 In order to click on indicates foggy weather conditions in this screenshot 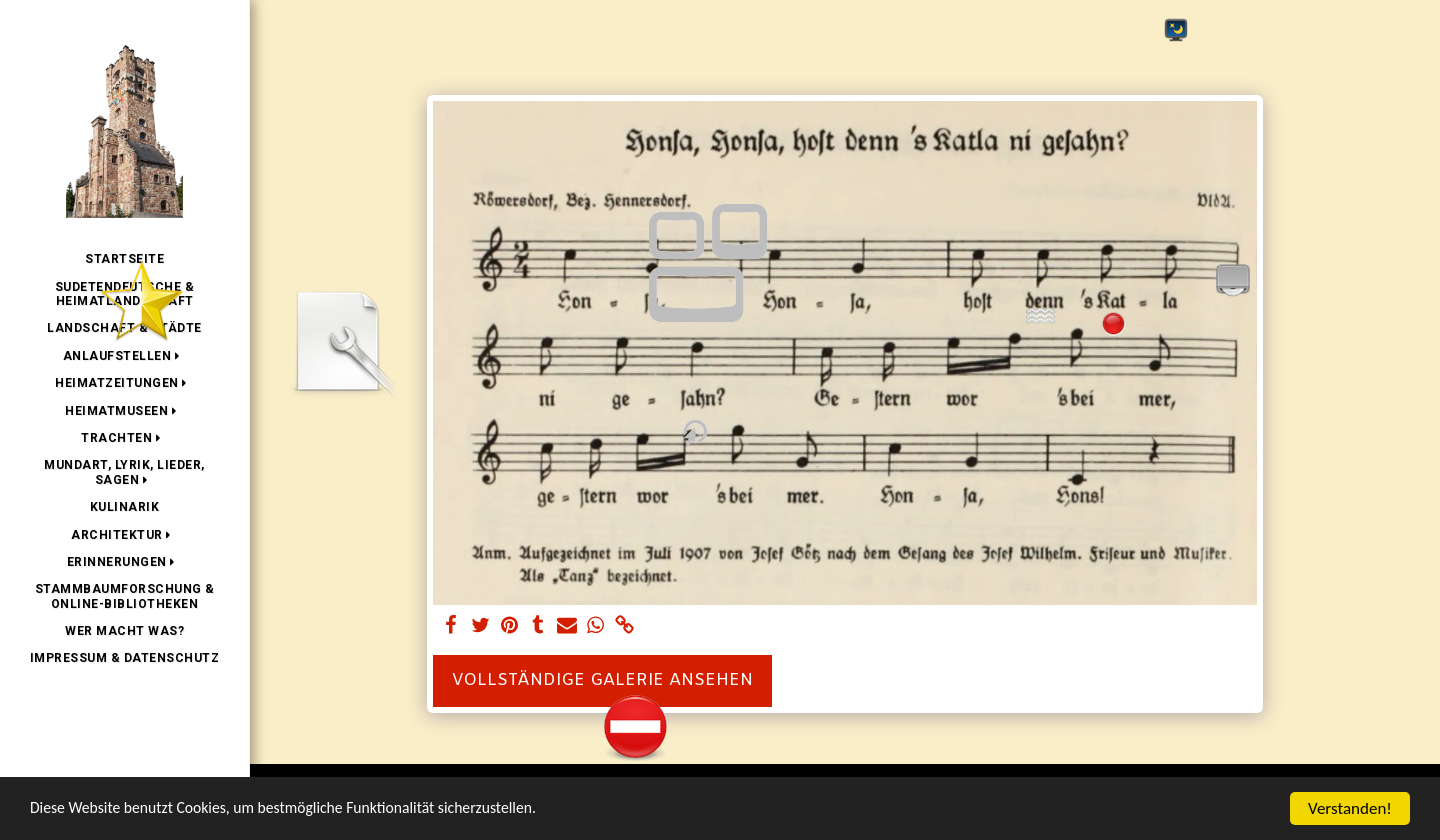, I will do `click(1041, 315)`.